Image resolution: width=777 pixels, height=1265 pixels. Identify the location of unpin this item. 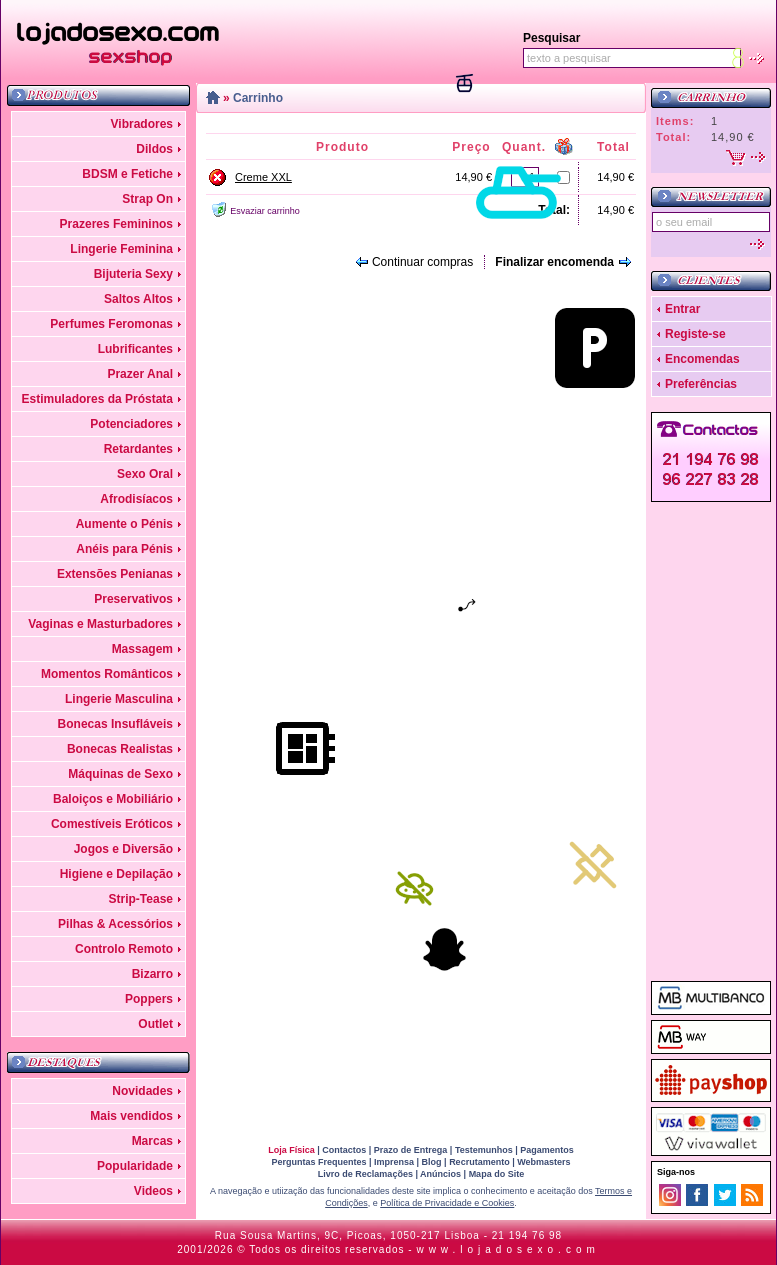
(593, 865).